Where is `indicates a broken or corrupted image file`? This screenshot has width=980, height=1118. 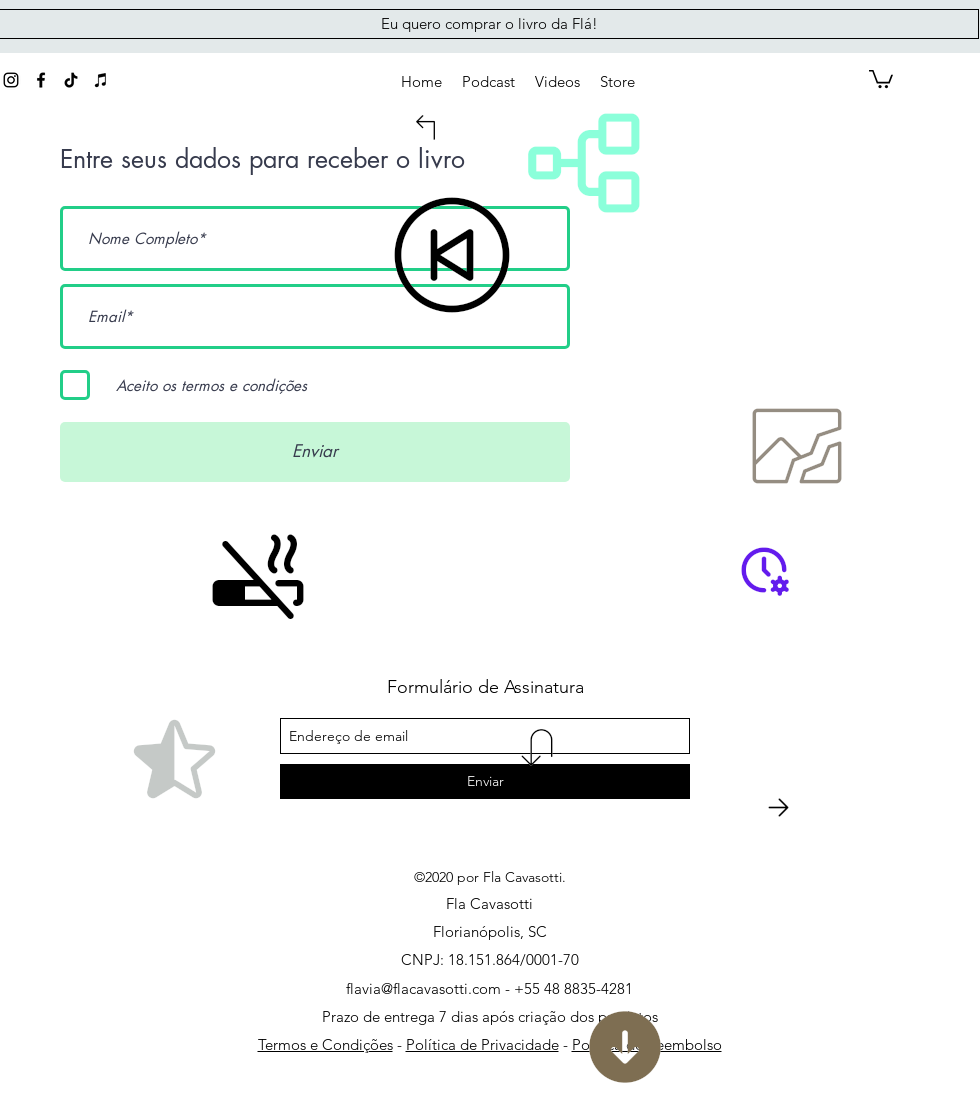
indicates a broken or corrupted image file is located at coordinates (797, 446).